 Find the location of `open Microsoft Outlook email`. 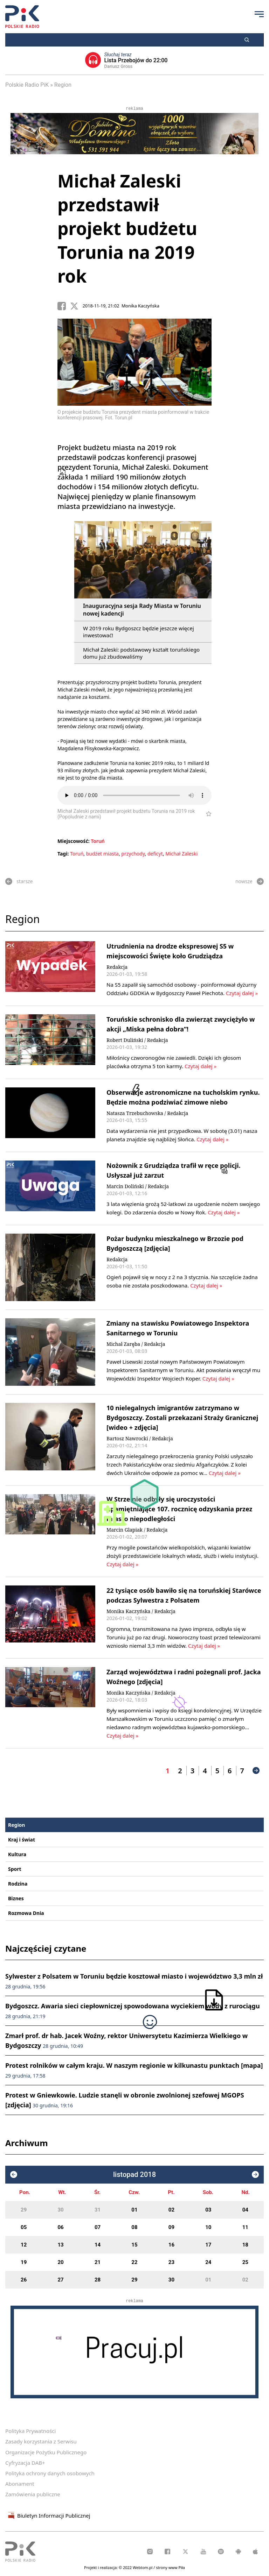

open Microsoft Outlook email is located at coordinates (225, 1171).